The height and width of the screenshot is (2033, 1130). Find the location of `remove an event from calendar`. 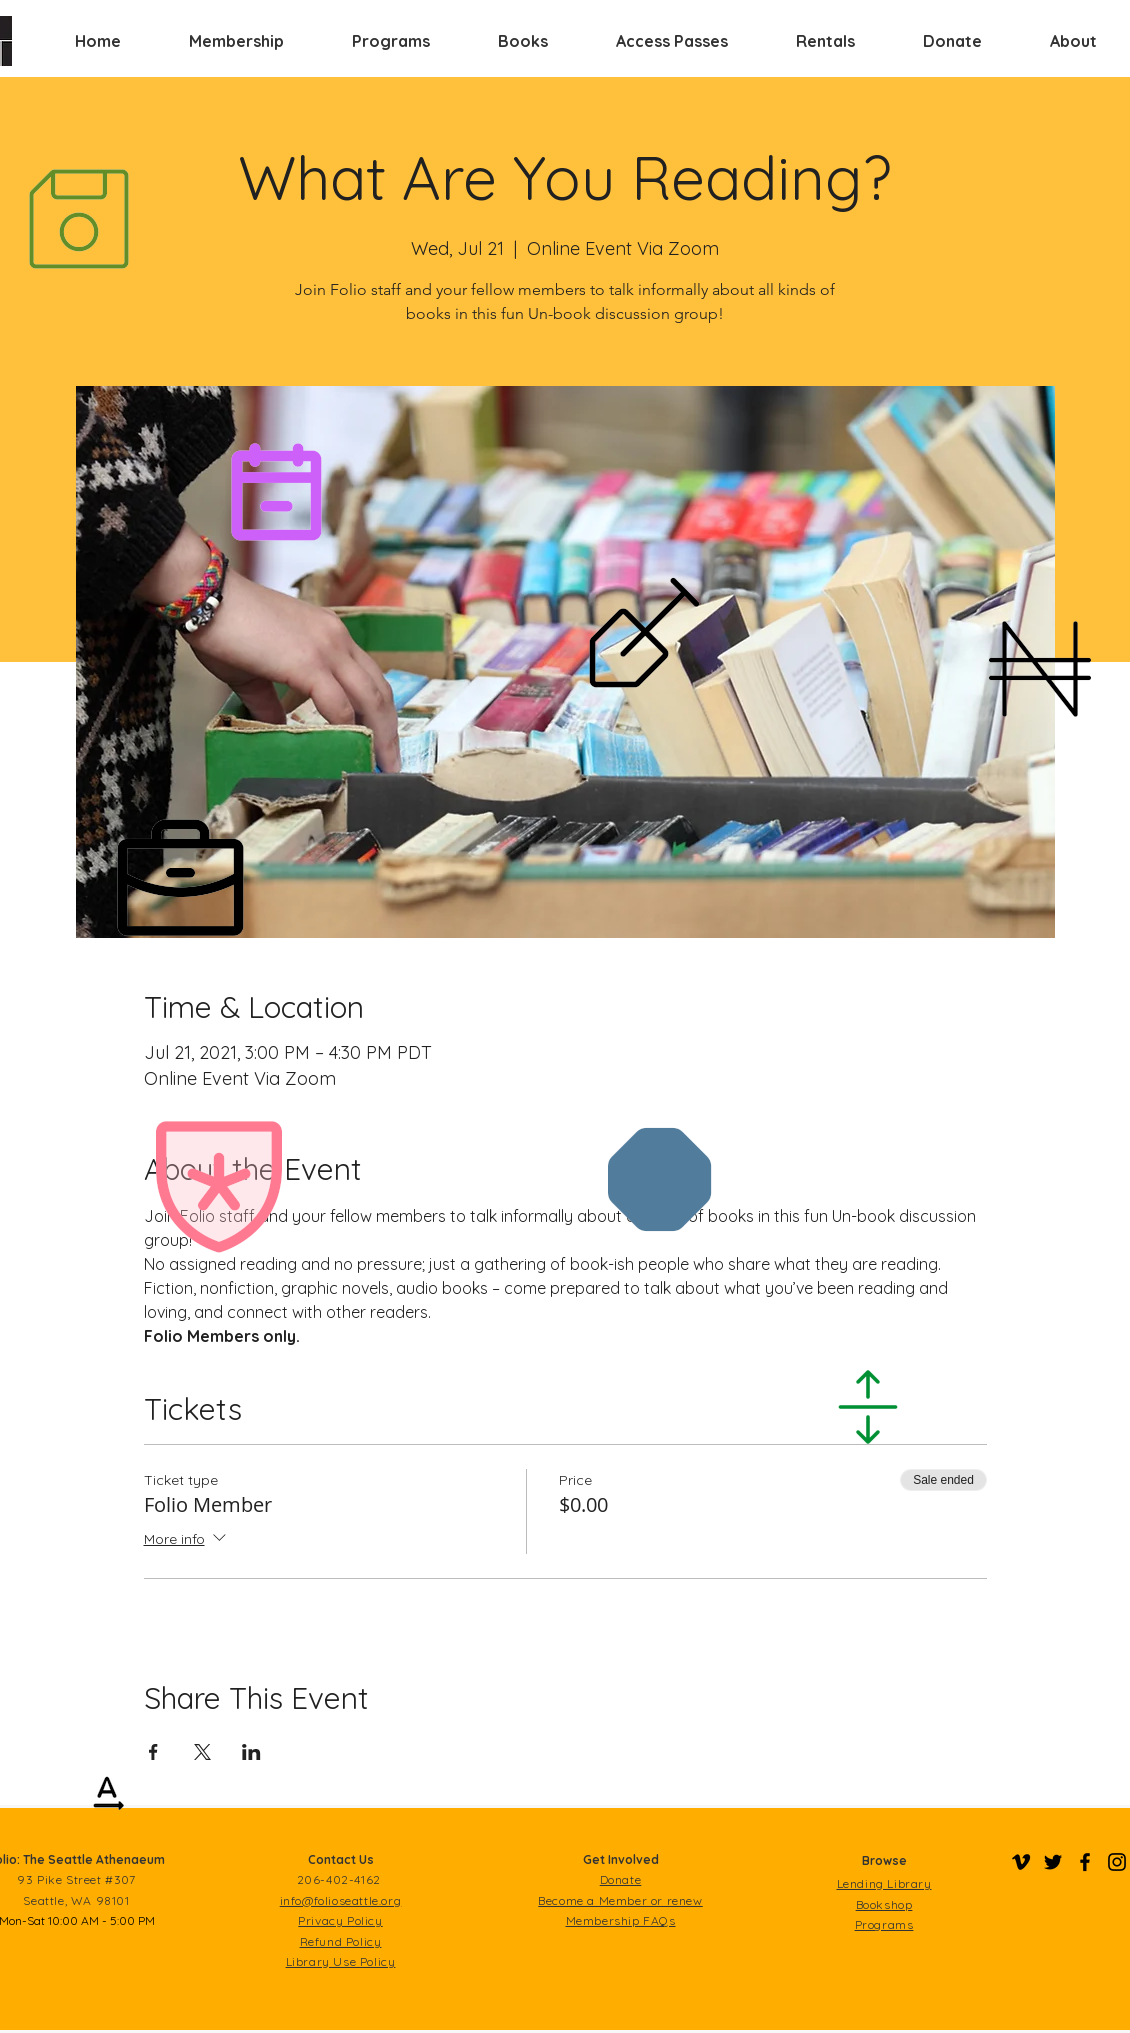

remove an event from calendar is located at coordinates (276, 495).